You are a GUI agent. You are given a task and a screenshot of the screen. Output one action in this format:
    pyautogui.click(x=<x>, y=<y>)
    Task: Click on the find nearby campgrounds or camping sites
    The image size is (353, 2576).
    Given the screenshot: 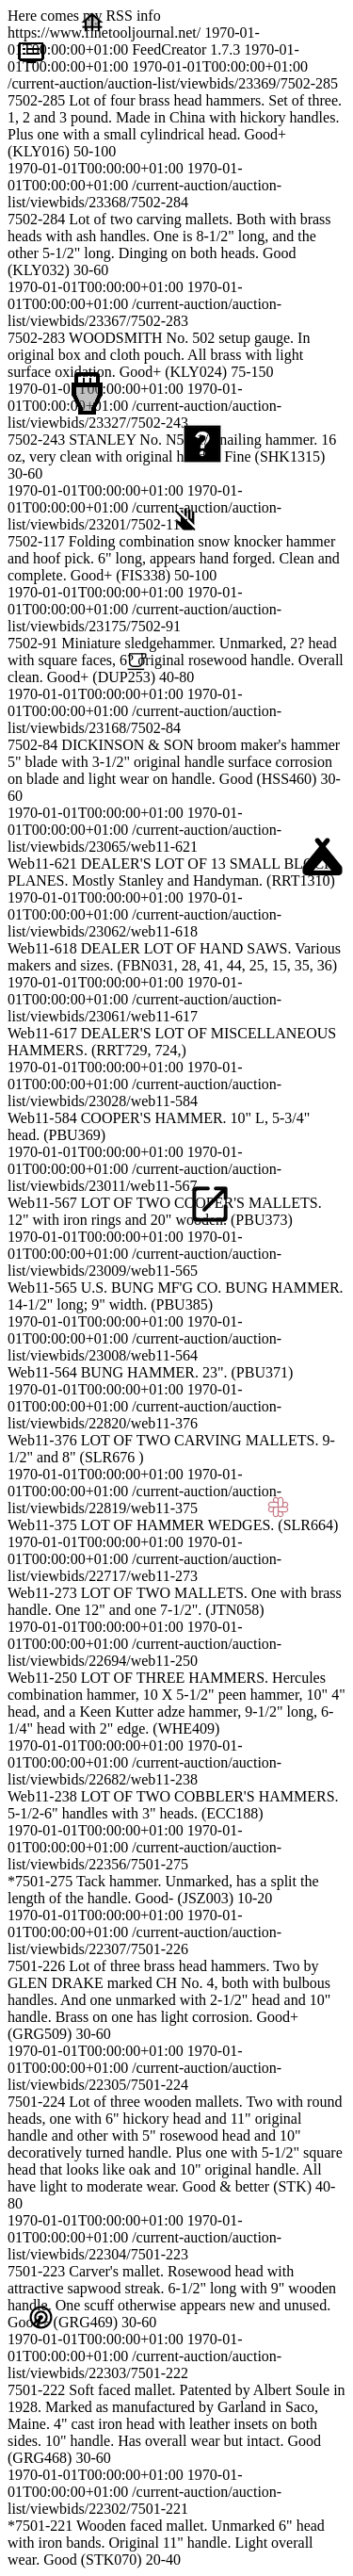 What is the action you would take?
    pyautogui.click(x=322, y=857)
    